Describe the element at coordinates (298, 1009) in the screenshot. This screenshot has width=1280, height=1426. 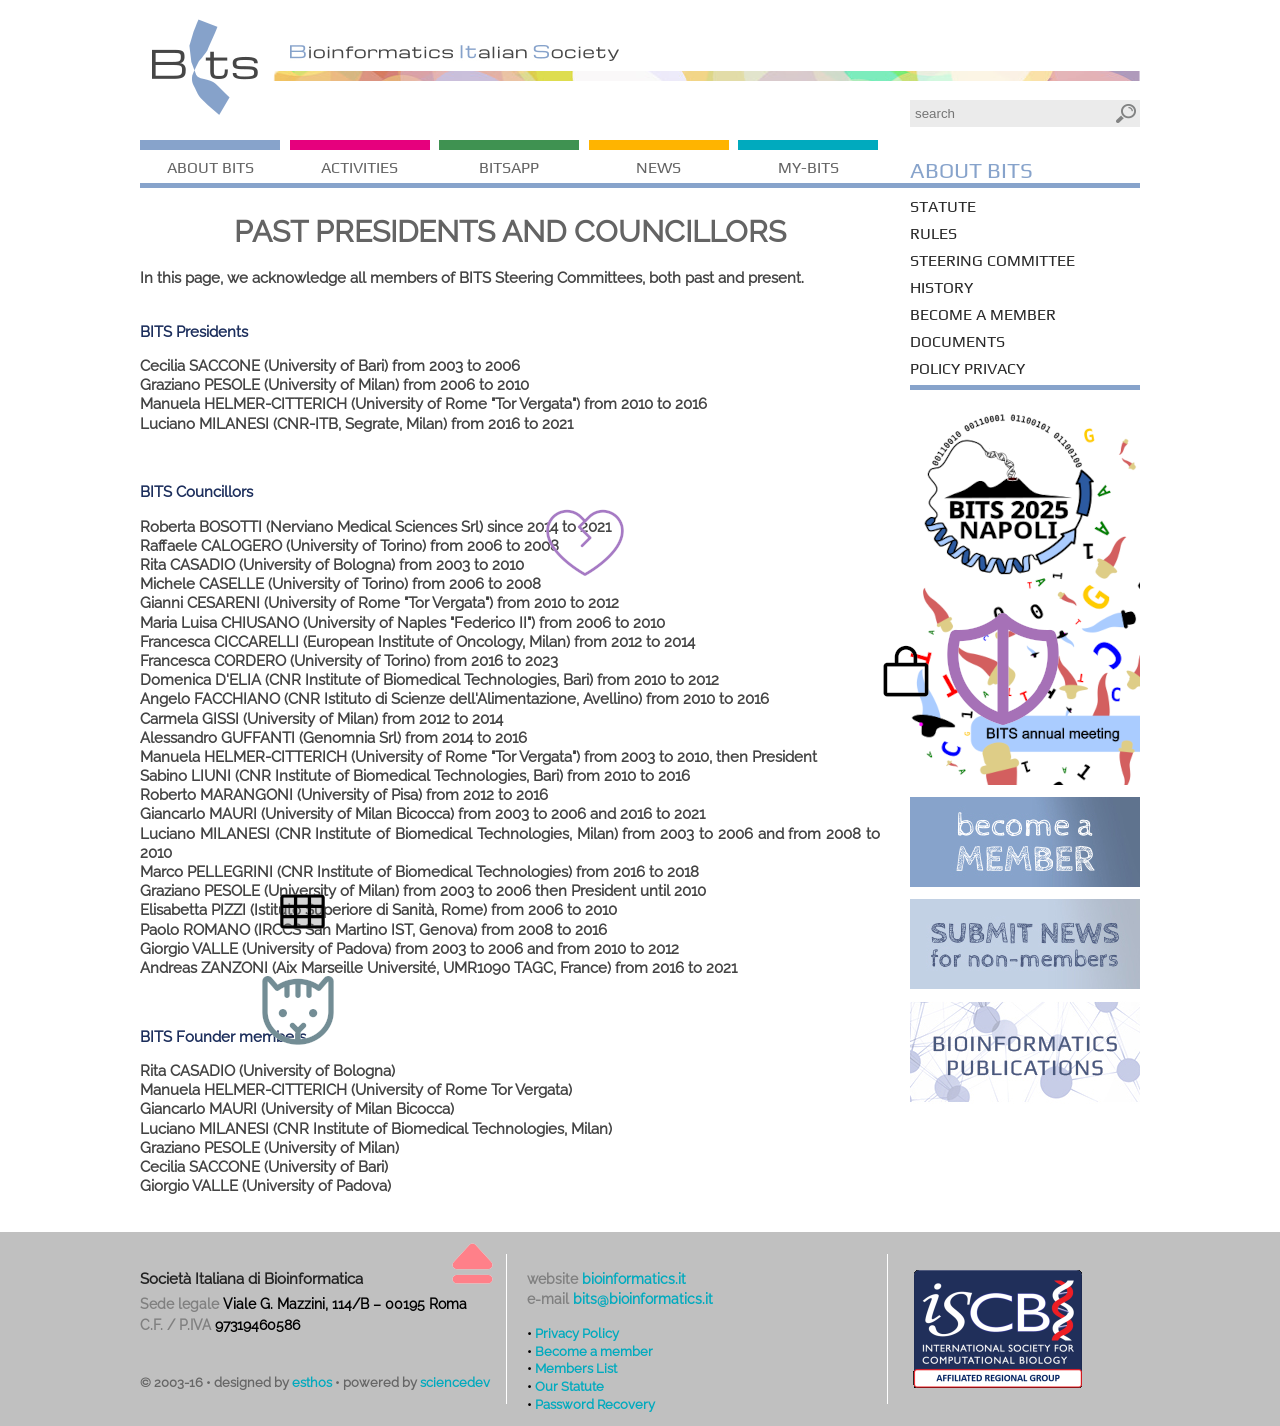
I see `view pet or animal-related content` at that location.